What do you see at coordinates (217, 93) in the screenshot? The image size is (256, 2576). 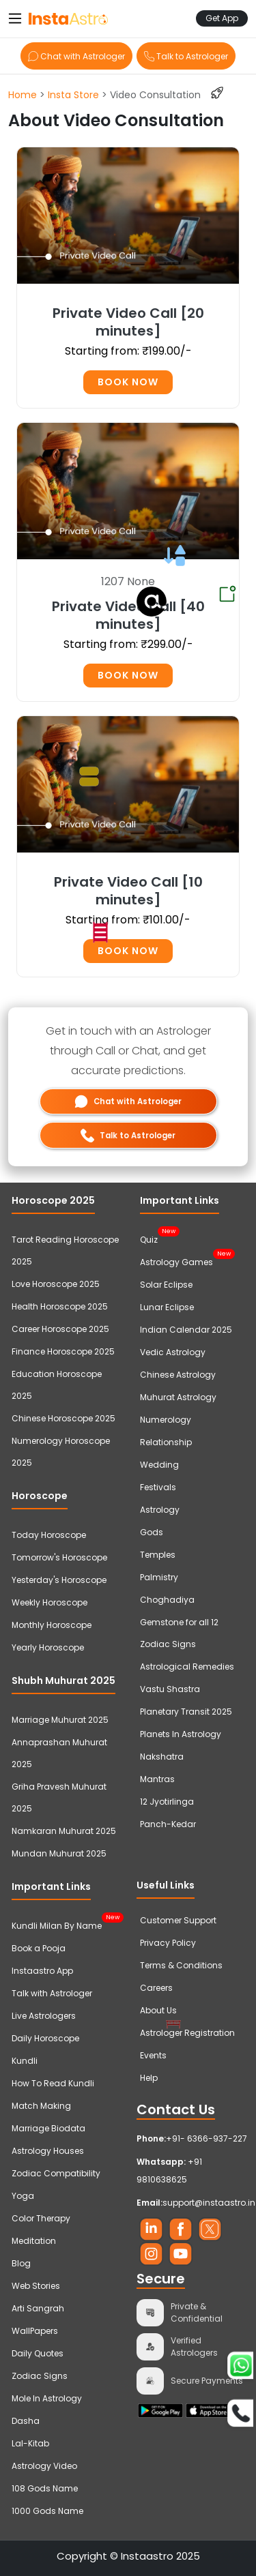 I see `launch or deploy an application` at bounding box center [217, 93].